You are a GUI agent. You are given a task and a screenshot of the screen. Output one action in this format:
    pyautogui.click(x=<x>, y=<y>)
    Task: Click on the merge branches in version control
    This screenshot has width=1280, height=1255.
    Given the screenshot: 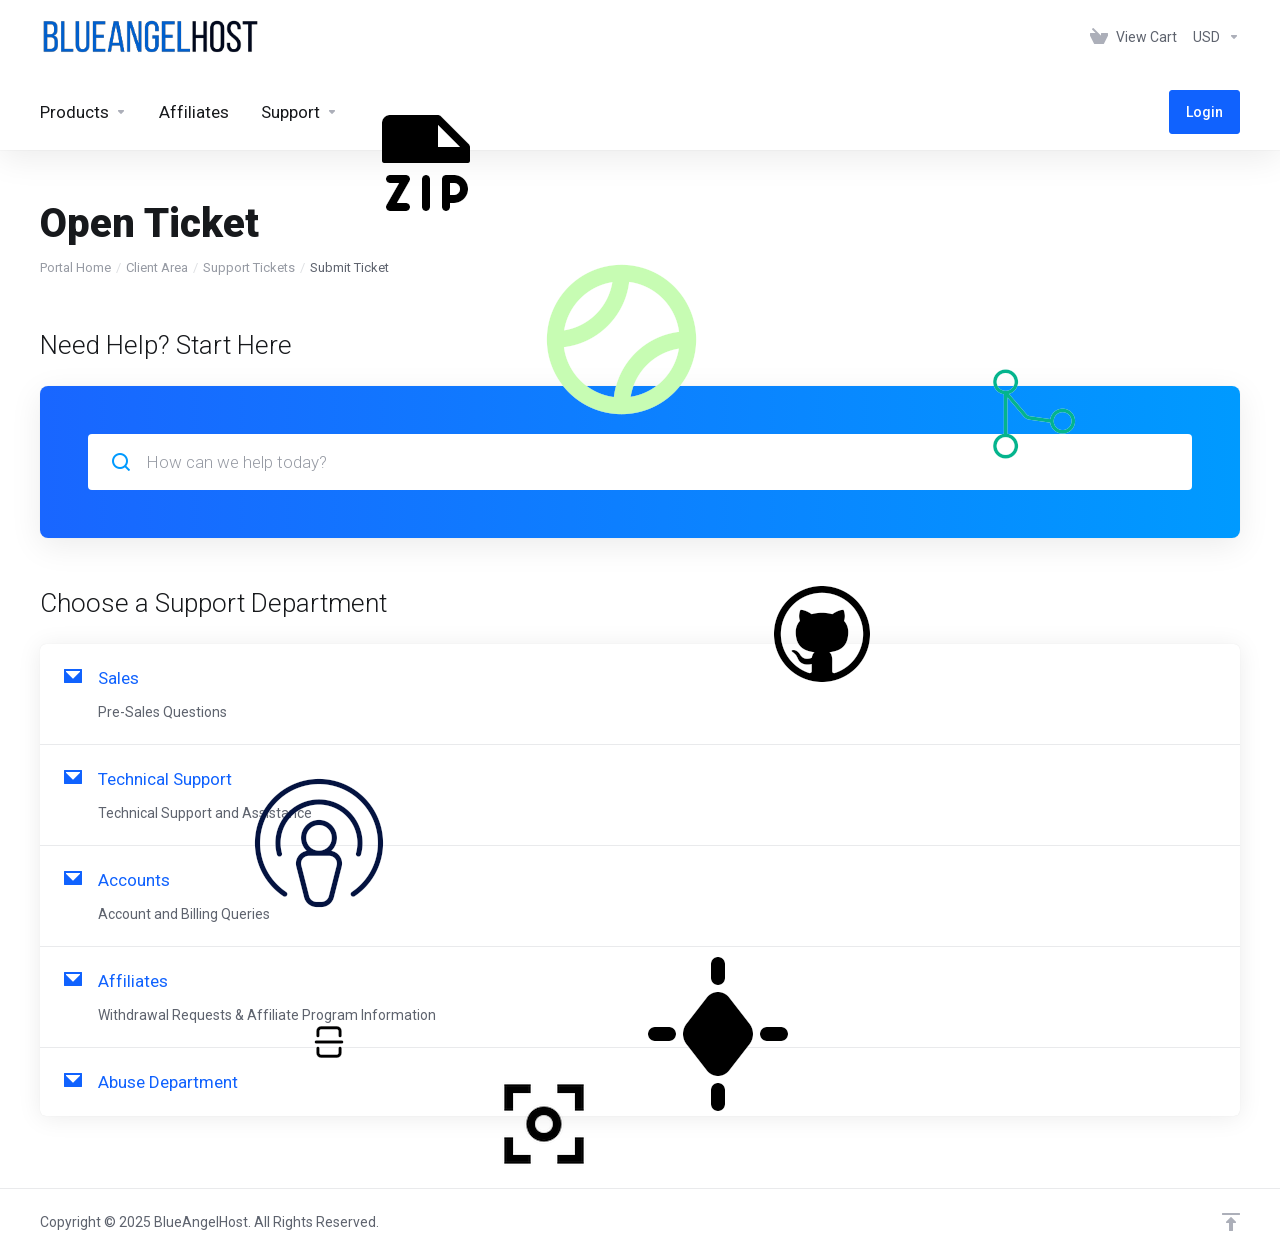 What is the action you would take?
    pyautogui.click(x=1027, y=414)
    